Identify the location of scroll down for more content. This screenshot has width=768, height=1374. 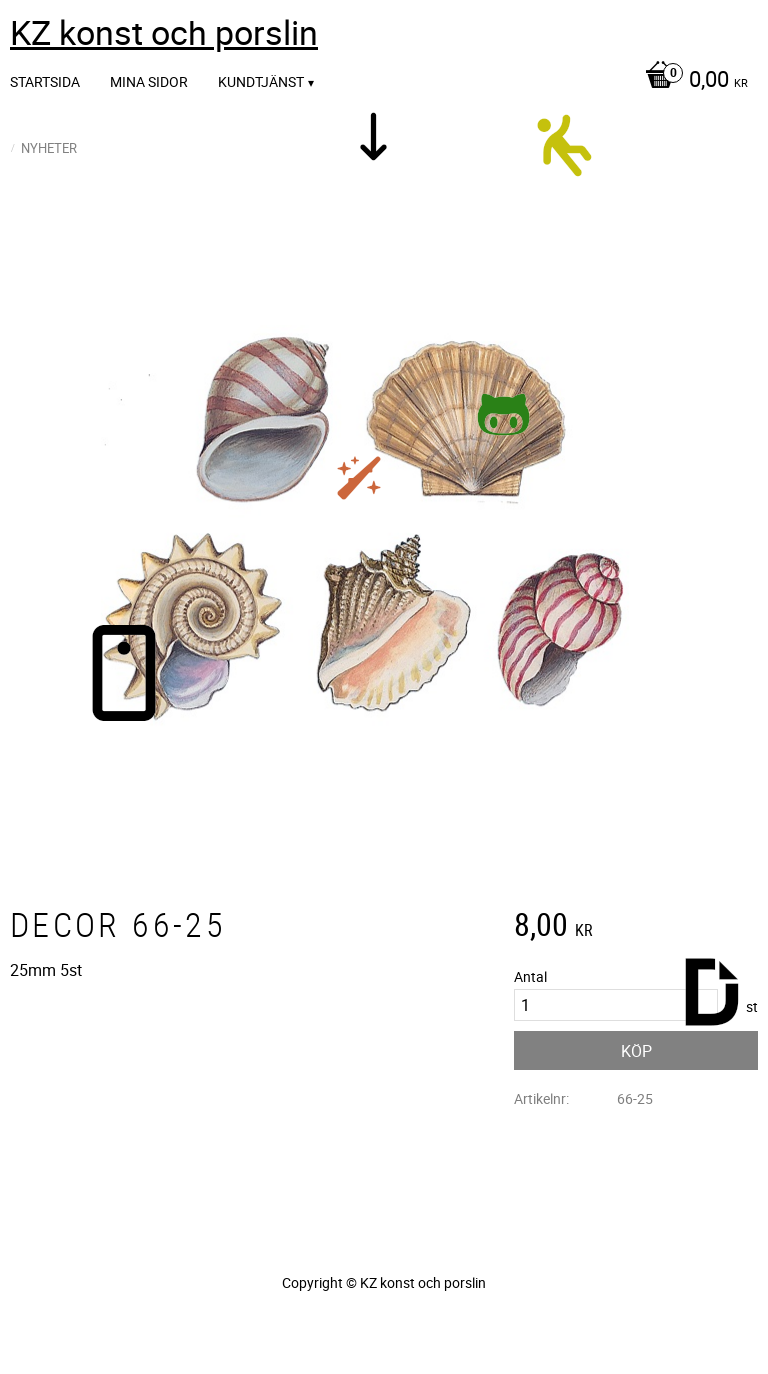
(373, 136).